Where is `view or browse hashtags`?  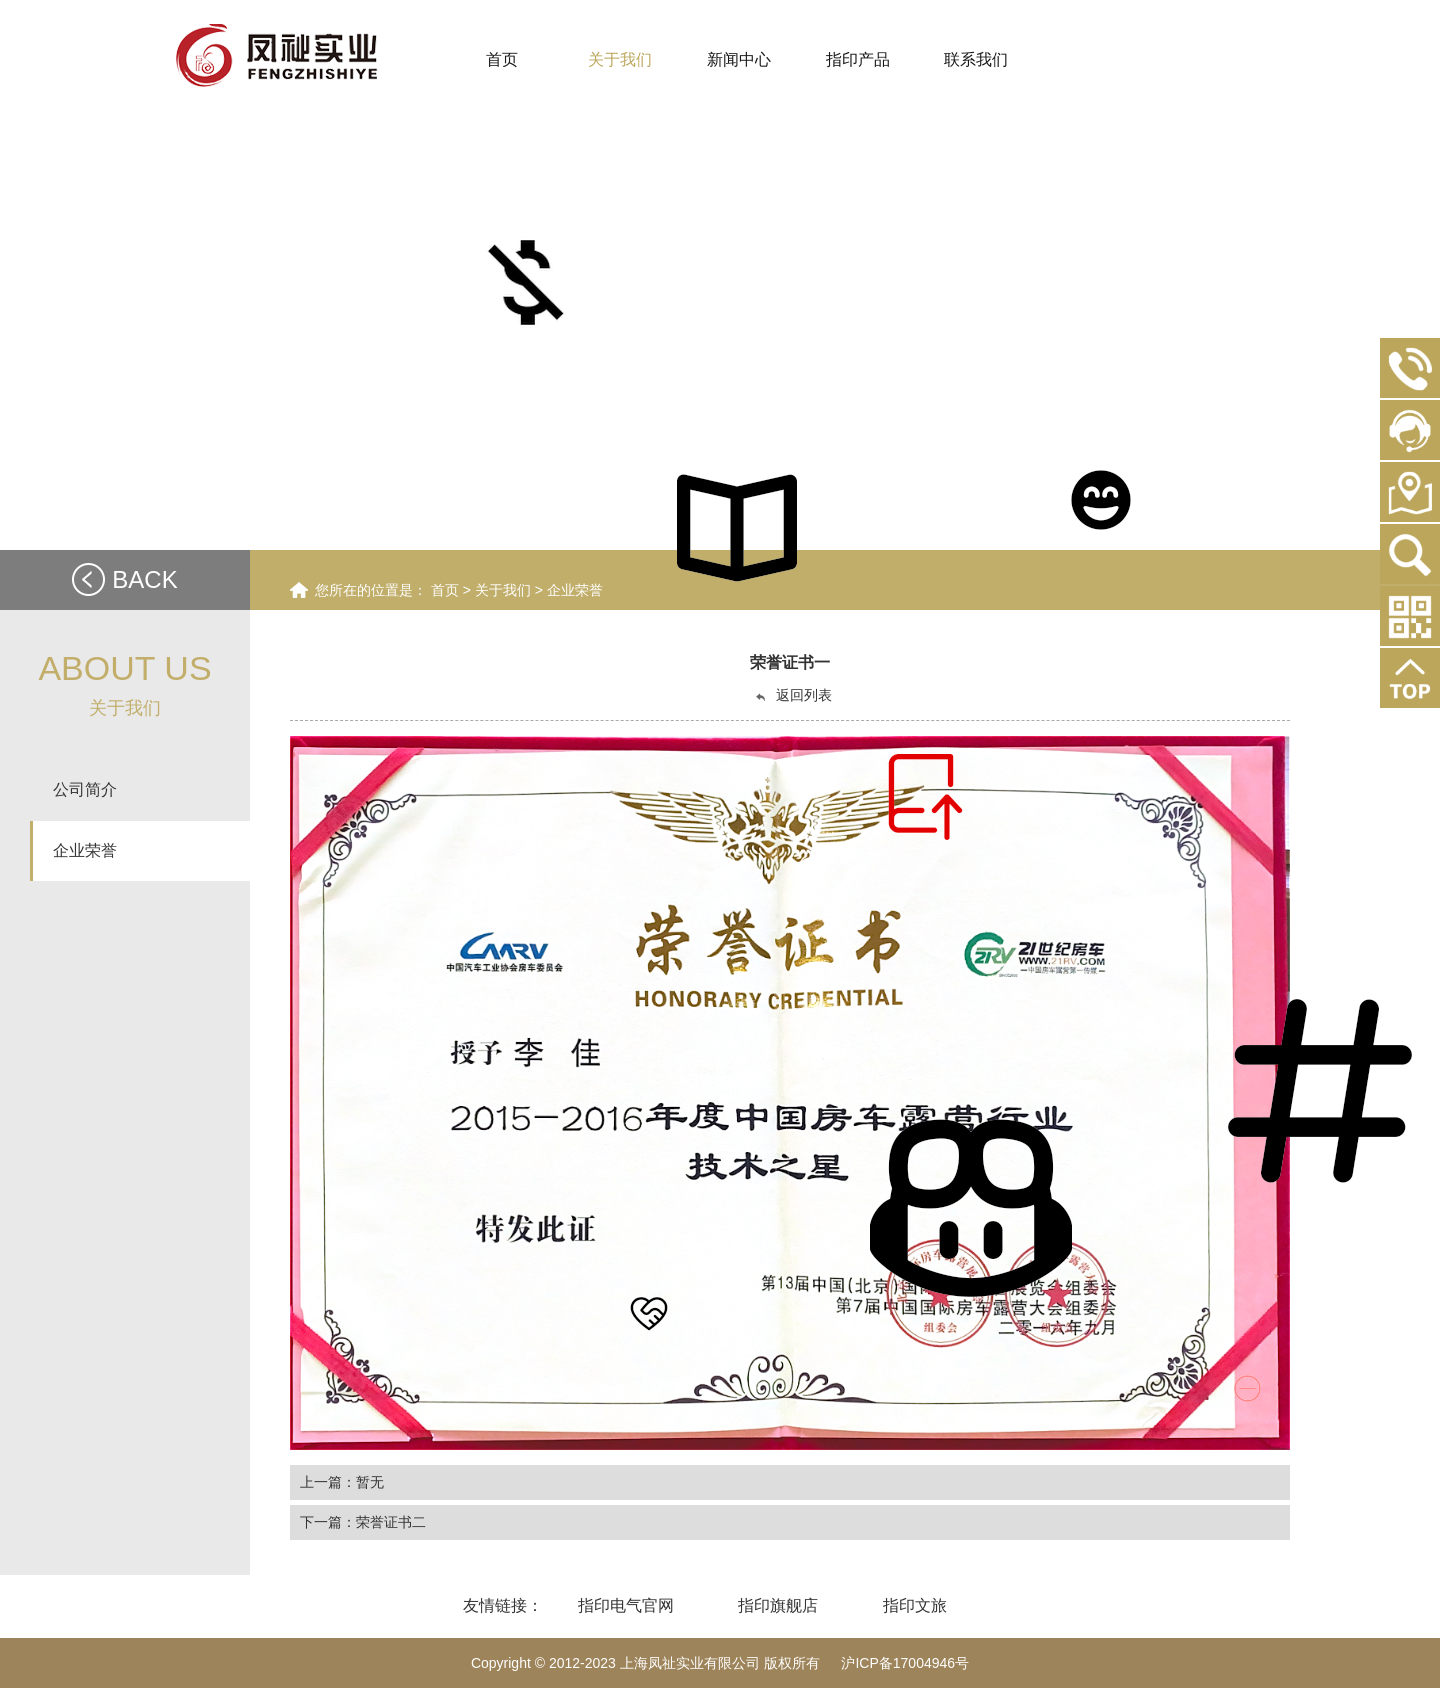 view or browse hashtags is located at coordinates (1320, 1091).